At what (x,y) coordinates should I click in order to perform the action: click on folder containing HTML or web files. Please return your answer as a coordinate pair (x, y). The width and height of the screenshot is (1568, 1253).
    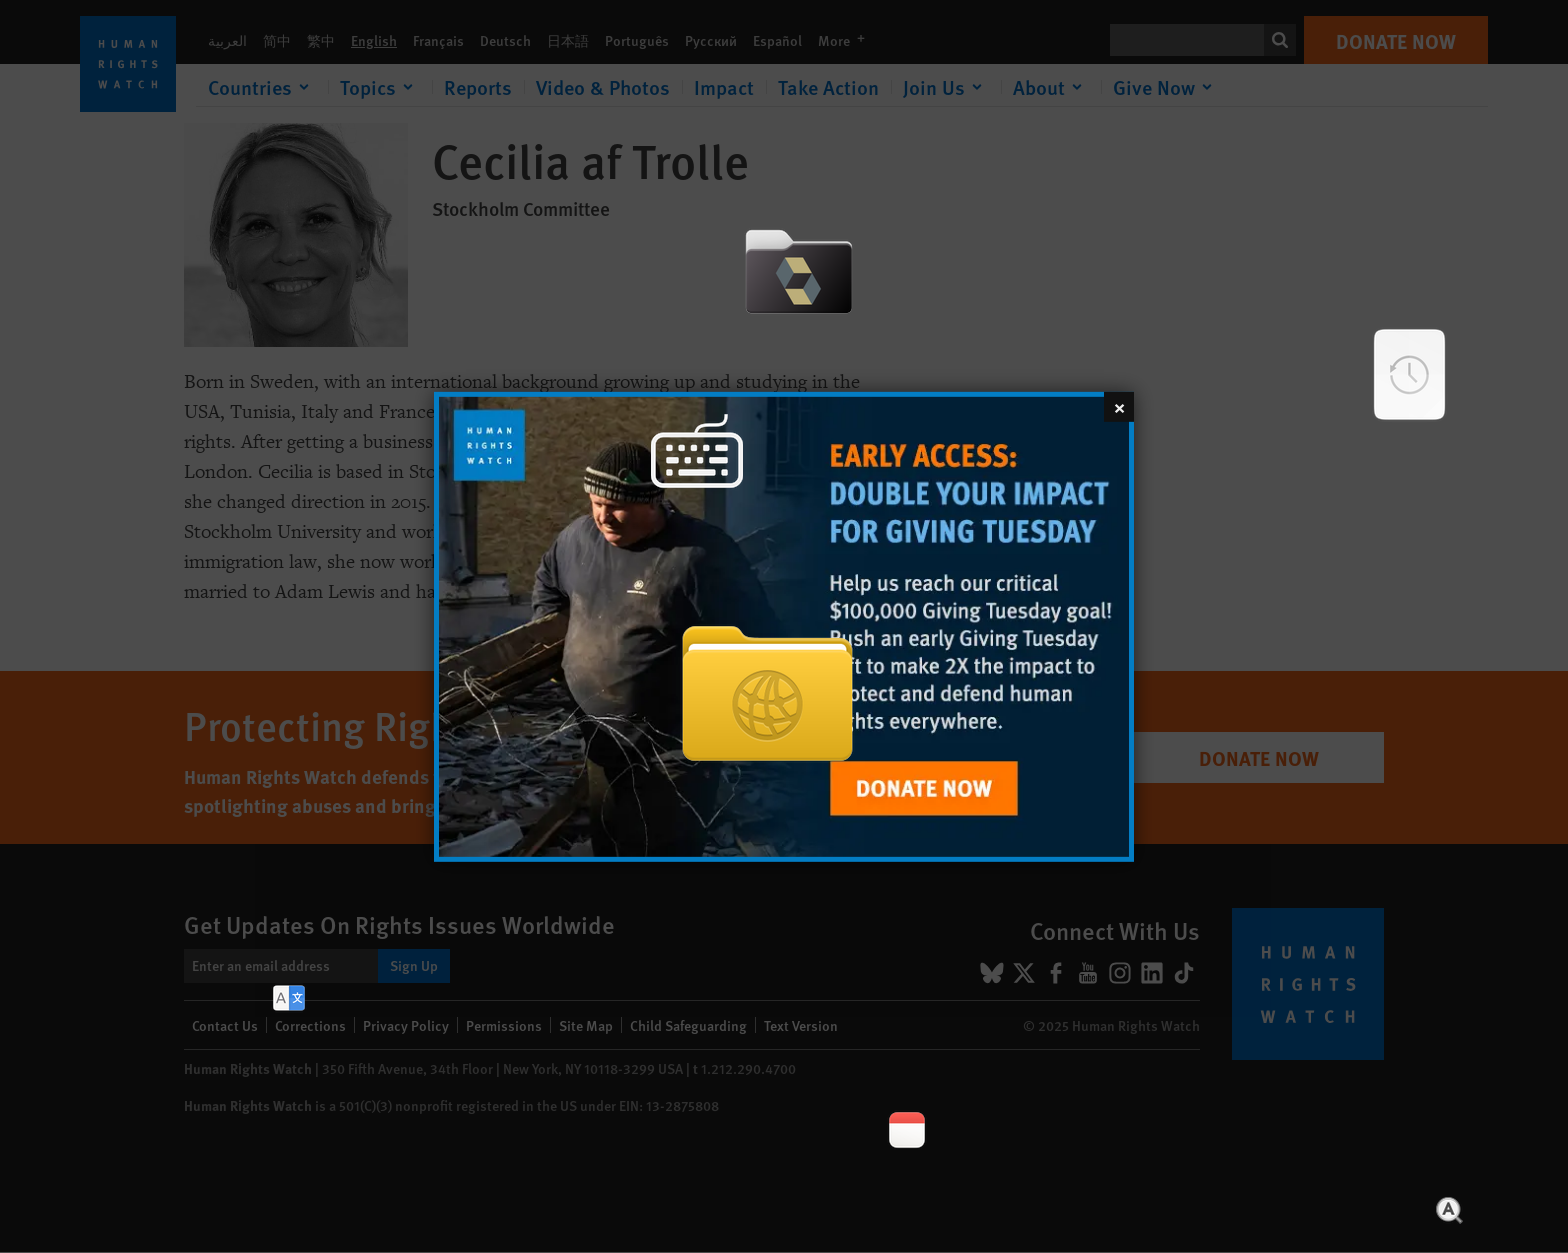
    Looking at the image, I should click on (767, 693).